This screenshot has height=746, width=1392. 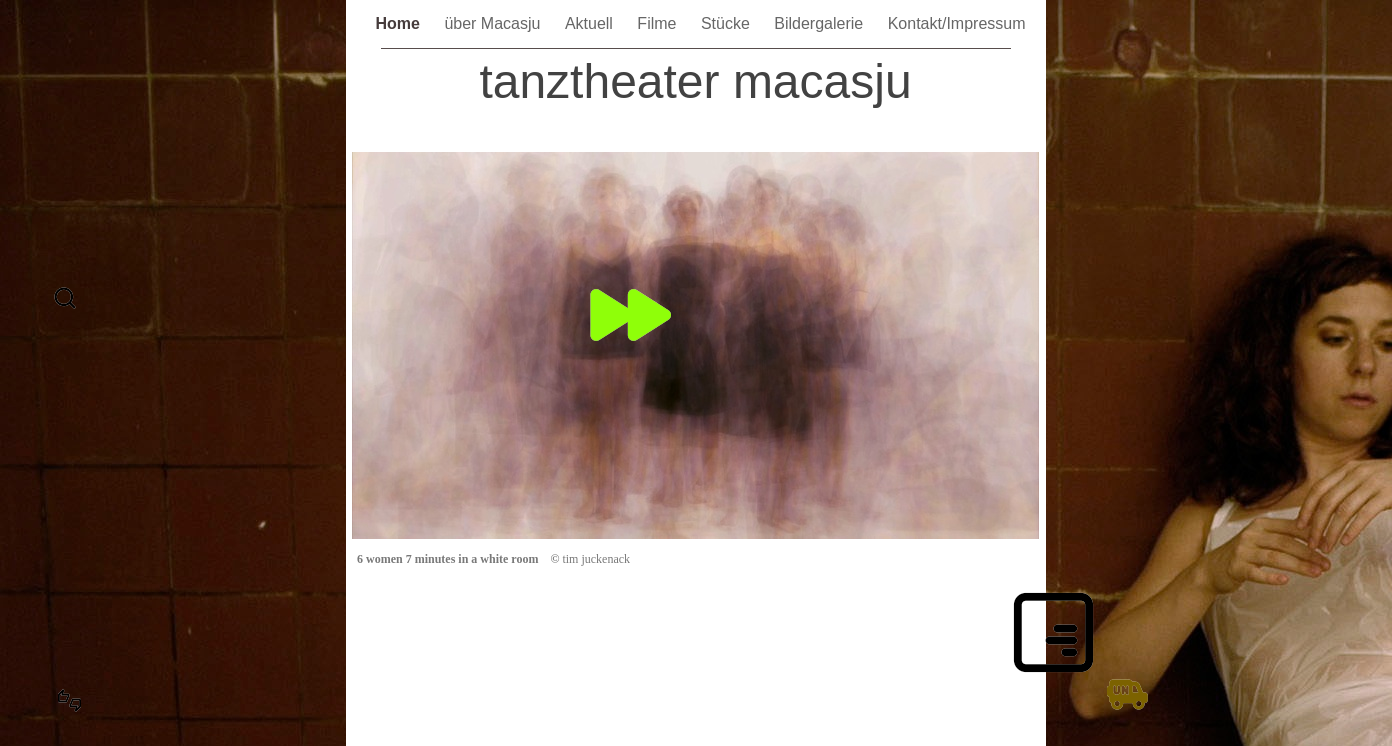 What do you see at coordinates (65, 298) in the screenshot?
I see `search for content or items` at bounding box center [65, 298].